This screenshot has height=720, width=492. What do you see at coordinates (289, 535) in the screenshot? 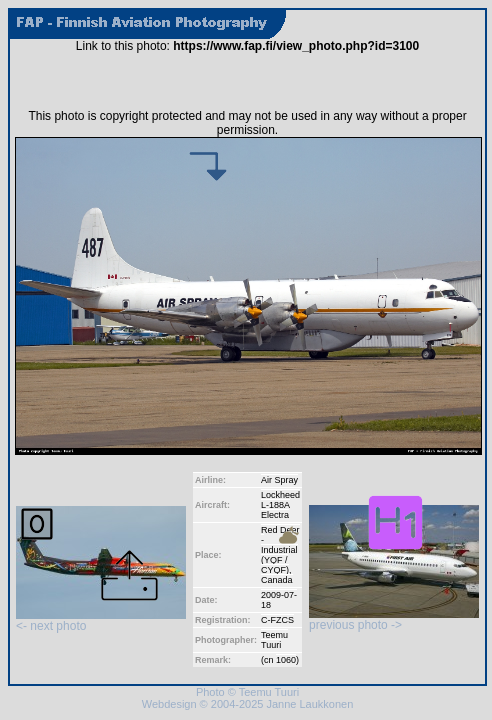
I see `indicates nighttime cloudy weather conditions` at bounding box center [289, 535].